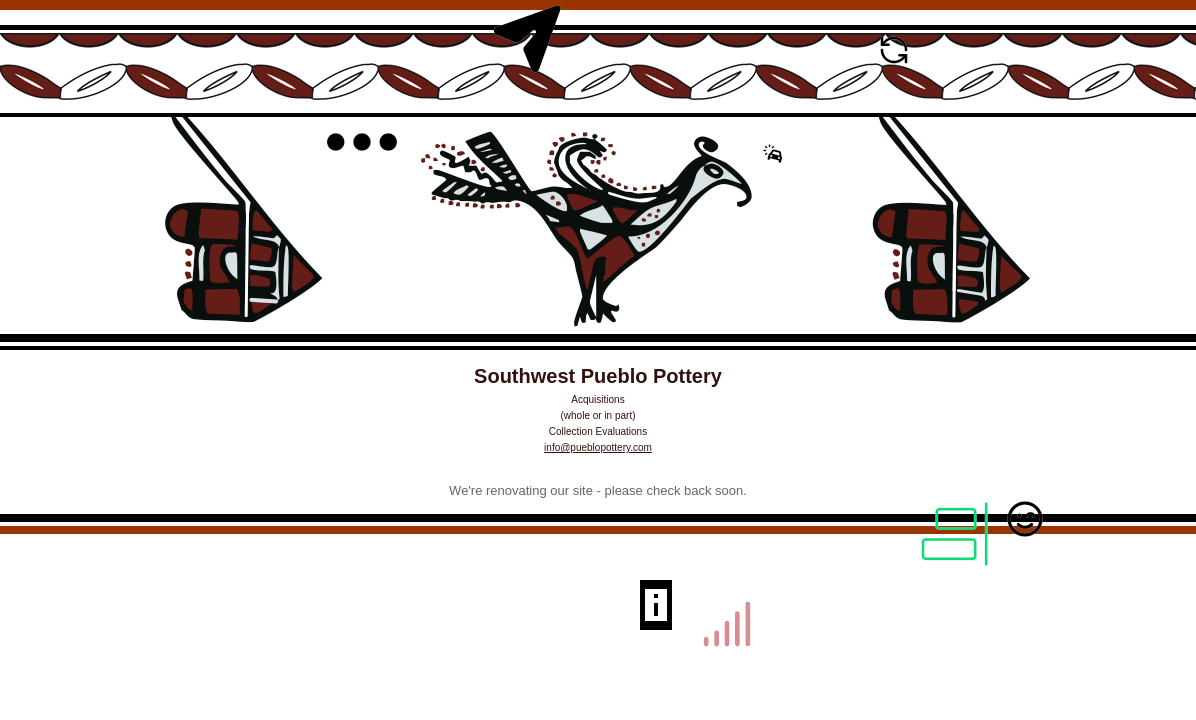 This screenshot has width=1196, height=720. What do you see at coordinates (362, 142) in the screenshot?
I see `access more options or actions` at bounding box center [362, 142].